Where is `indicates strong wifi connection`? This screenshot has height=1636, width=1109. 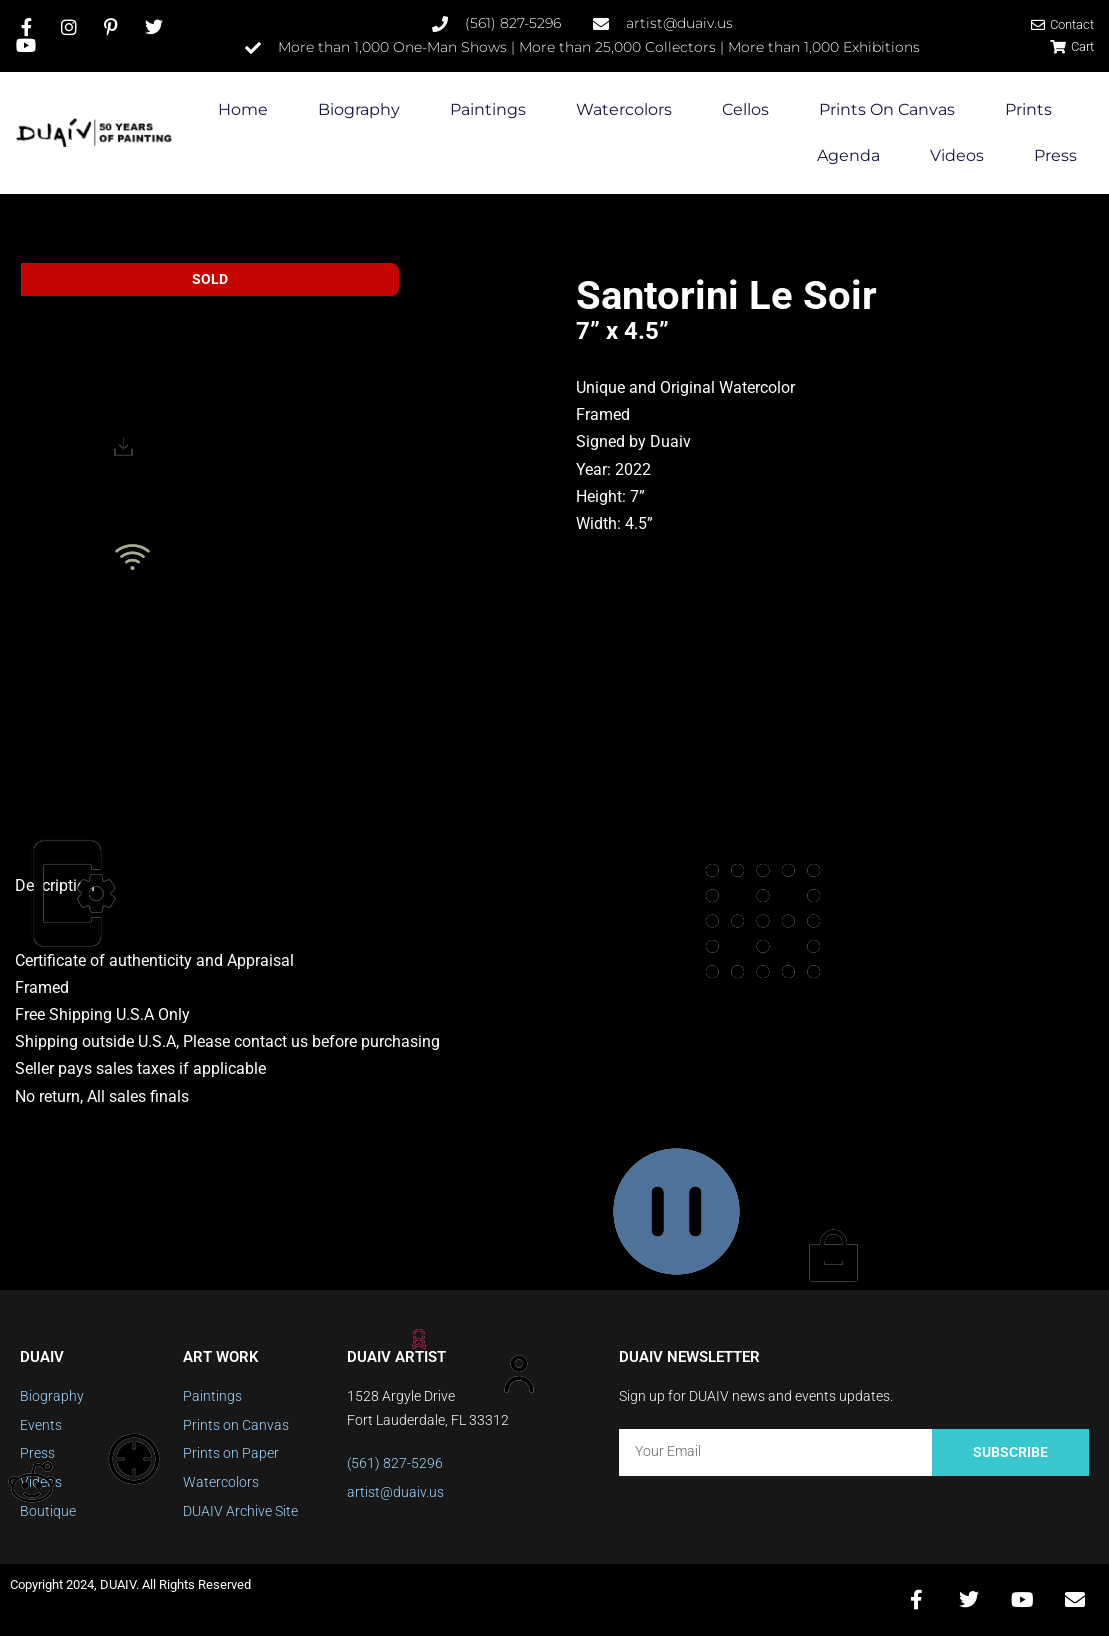
indicates strong wifi connection is located at coordinates (132, 556).